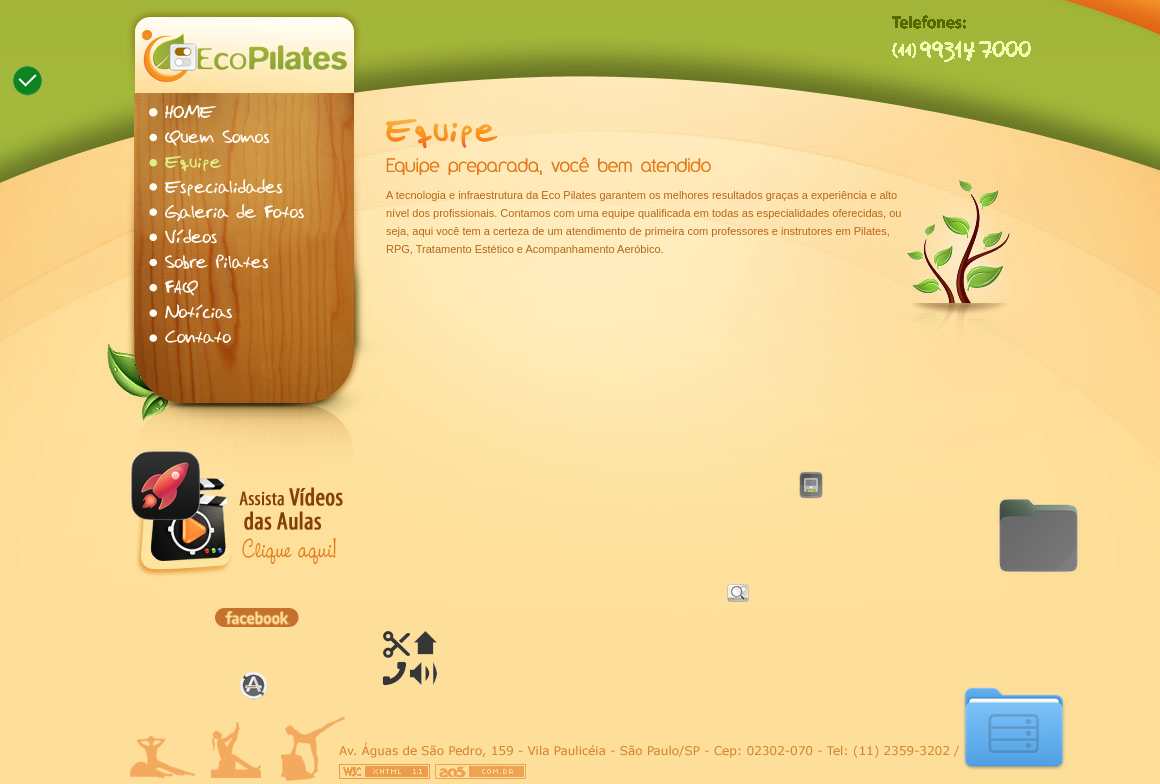 This screenshot has height=784, width=1160. What do you see at coordinates (1014, 727) in the screenshot?
I see `access network-attached storage folder` at bounding box center [1014, 727].